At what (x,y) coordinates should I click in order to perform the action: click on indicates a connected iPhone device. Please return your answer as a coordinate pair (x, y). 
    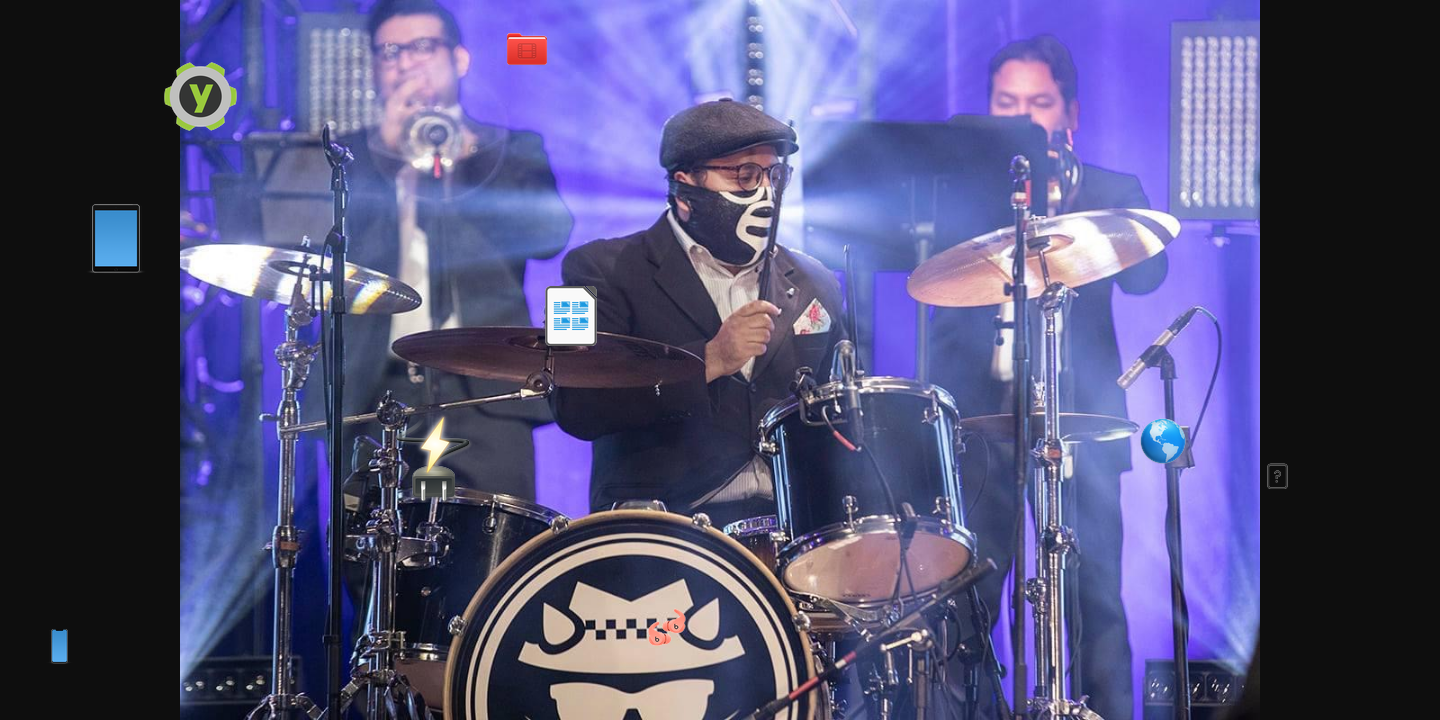
    Looking at the image, I should click on (59, 646).